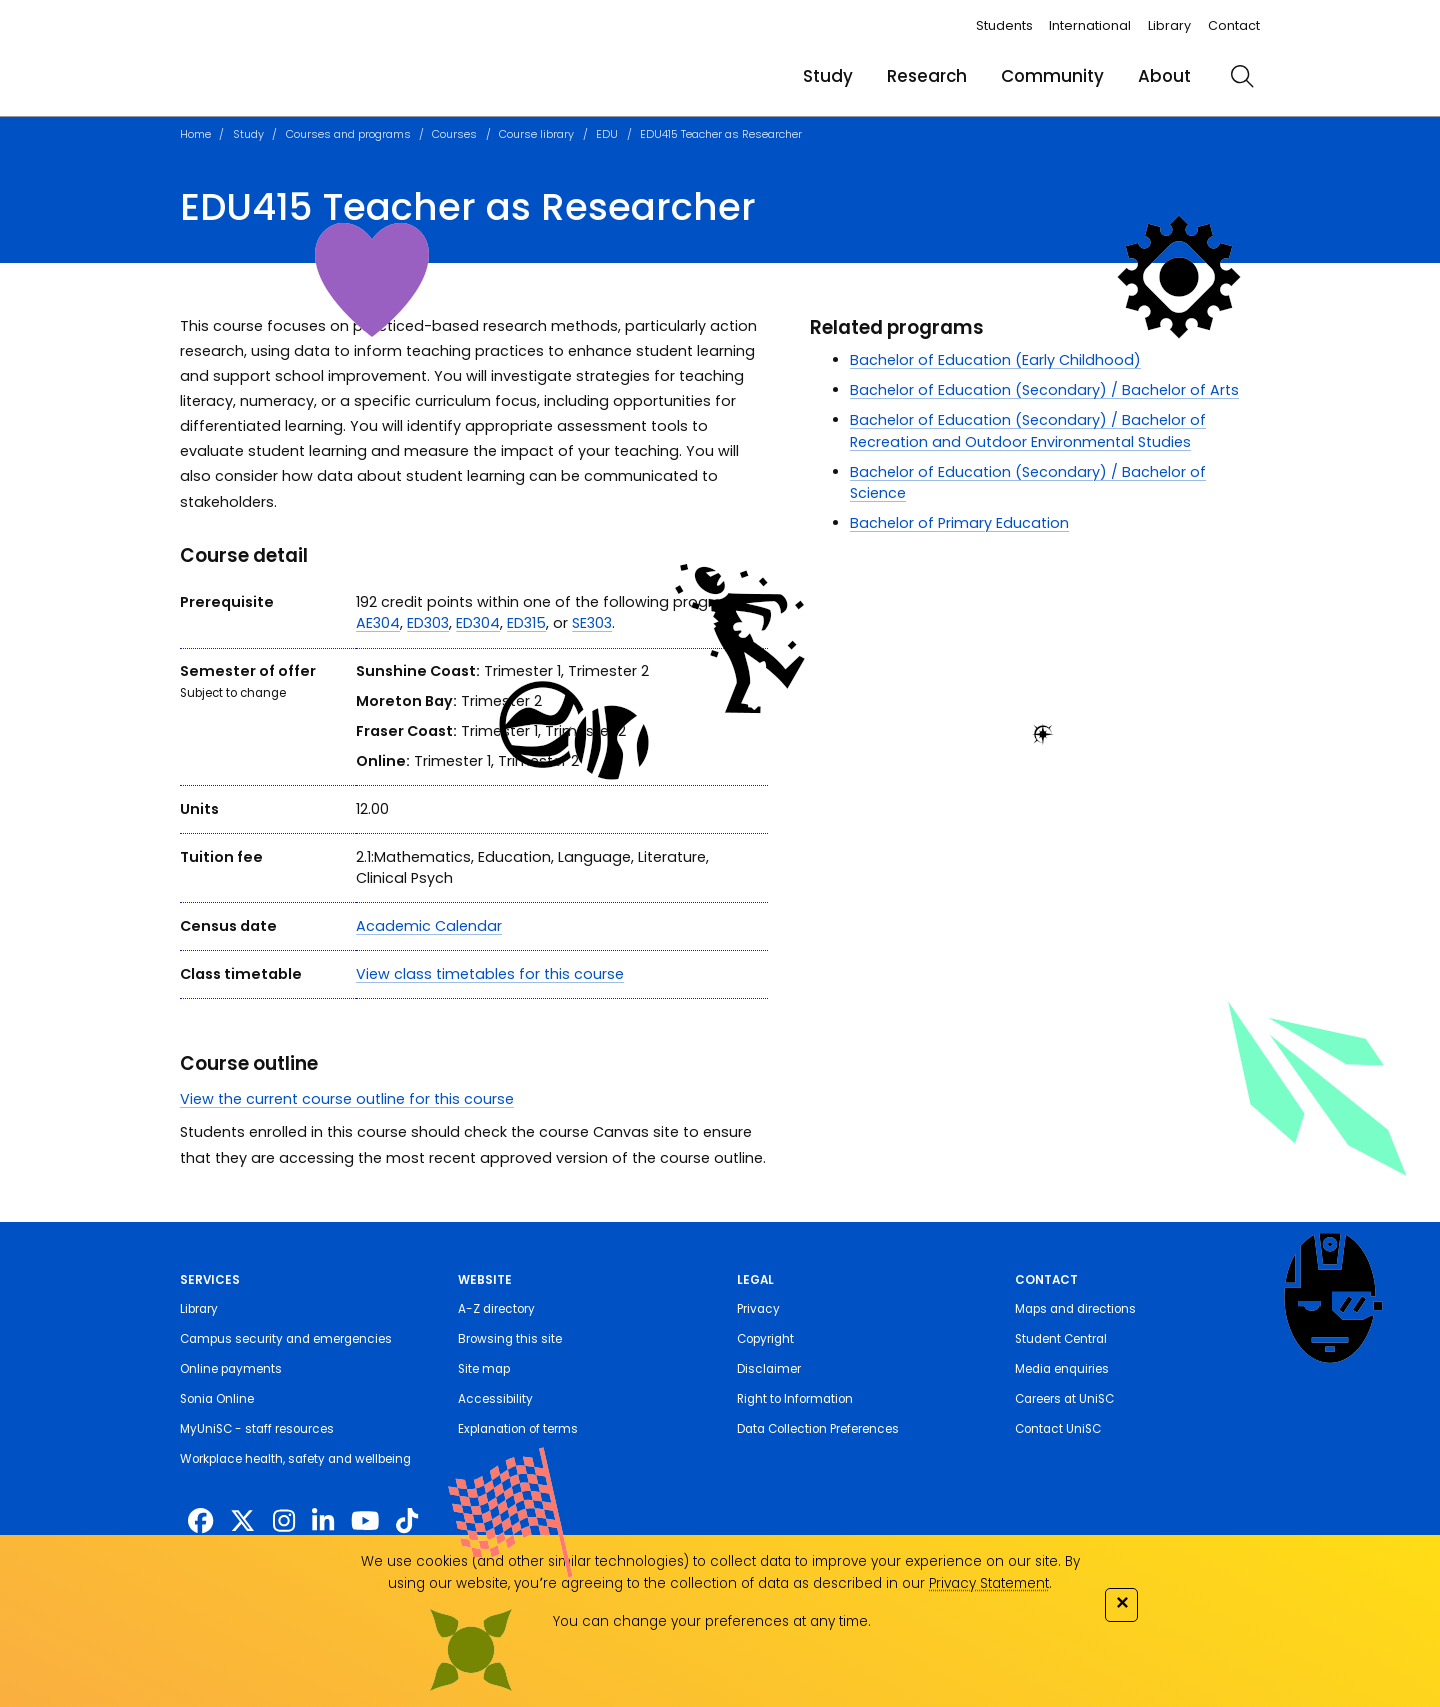  What do you see at coordinates (1179, 277) in the screenshot?
I see `access game settings or configuration options` at bounding box center [1179, 277].